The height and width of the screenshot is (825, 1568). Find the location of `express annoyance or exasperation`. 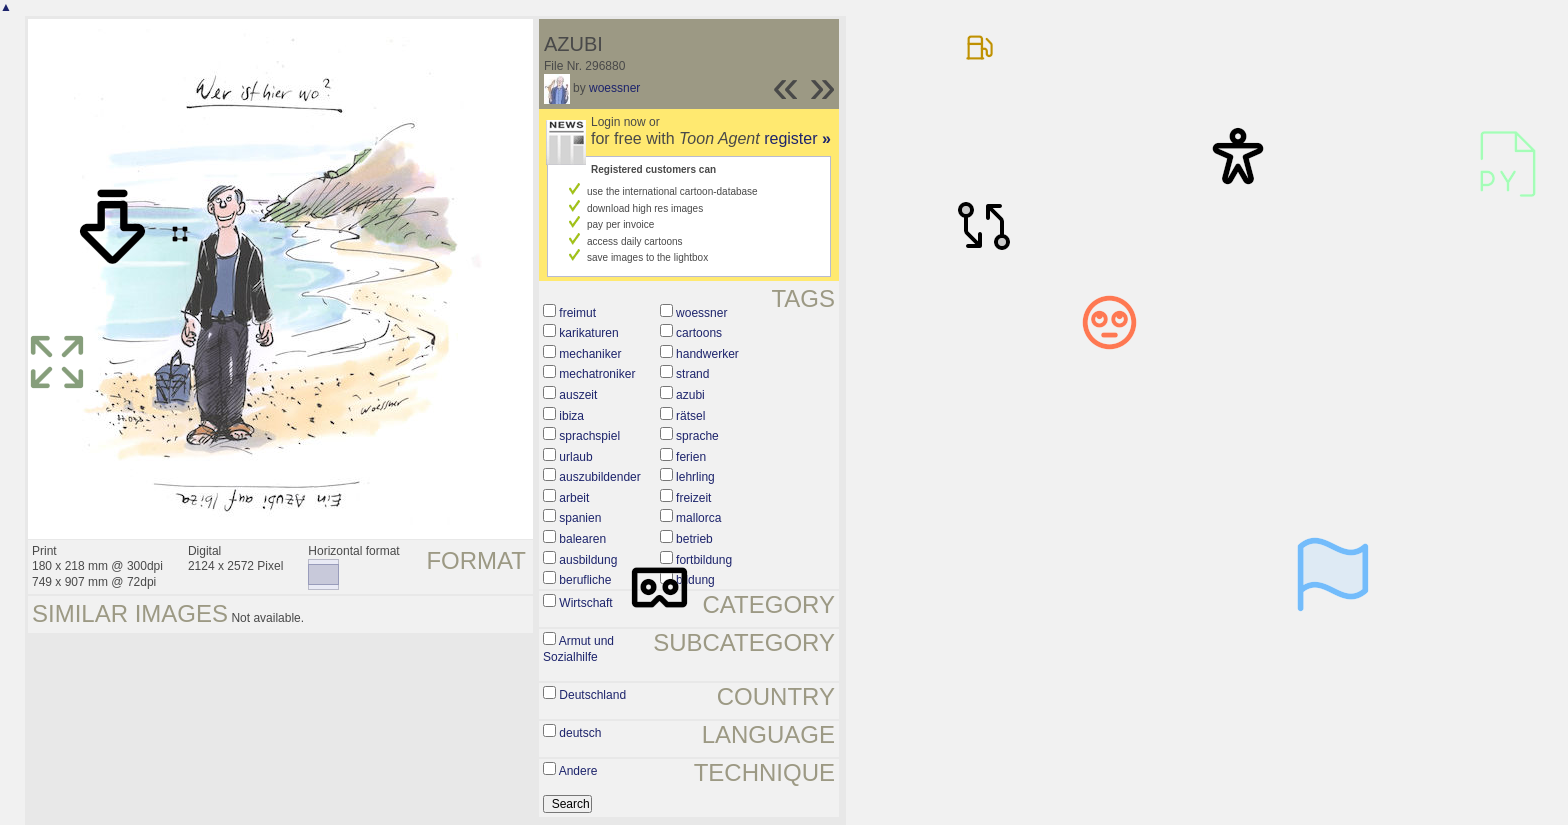

express annoyance or exasperation is located at coordinates (1109, 322).